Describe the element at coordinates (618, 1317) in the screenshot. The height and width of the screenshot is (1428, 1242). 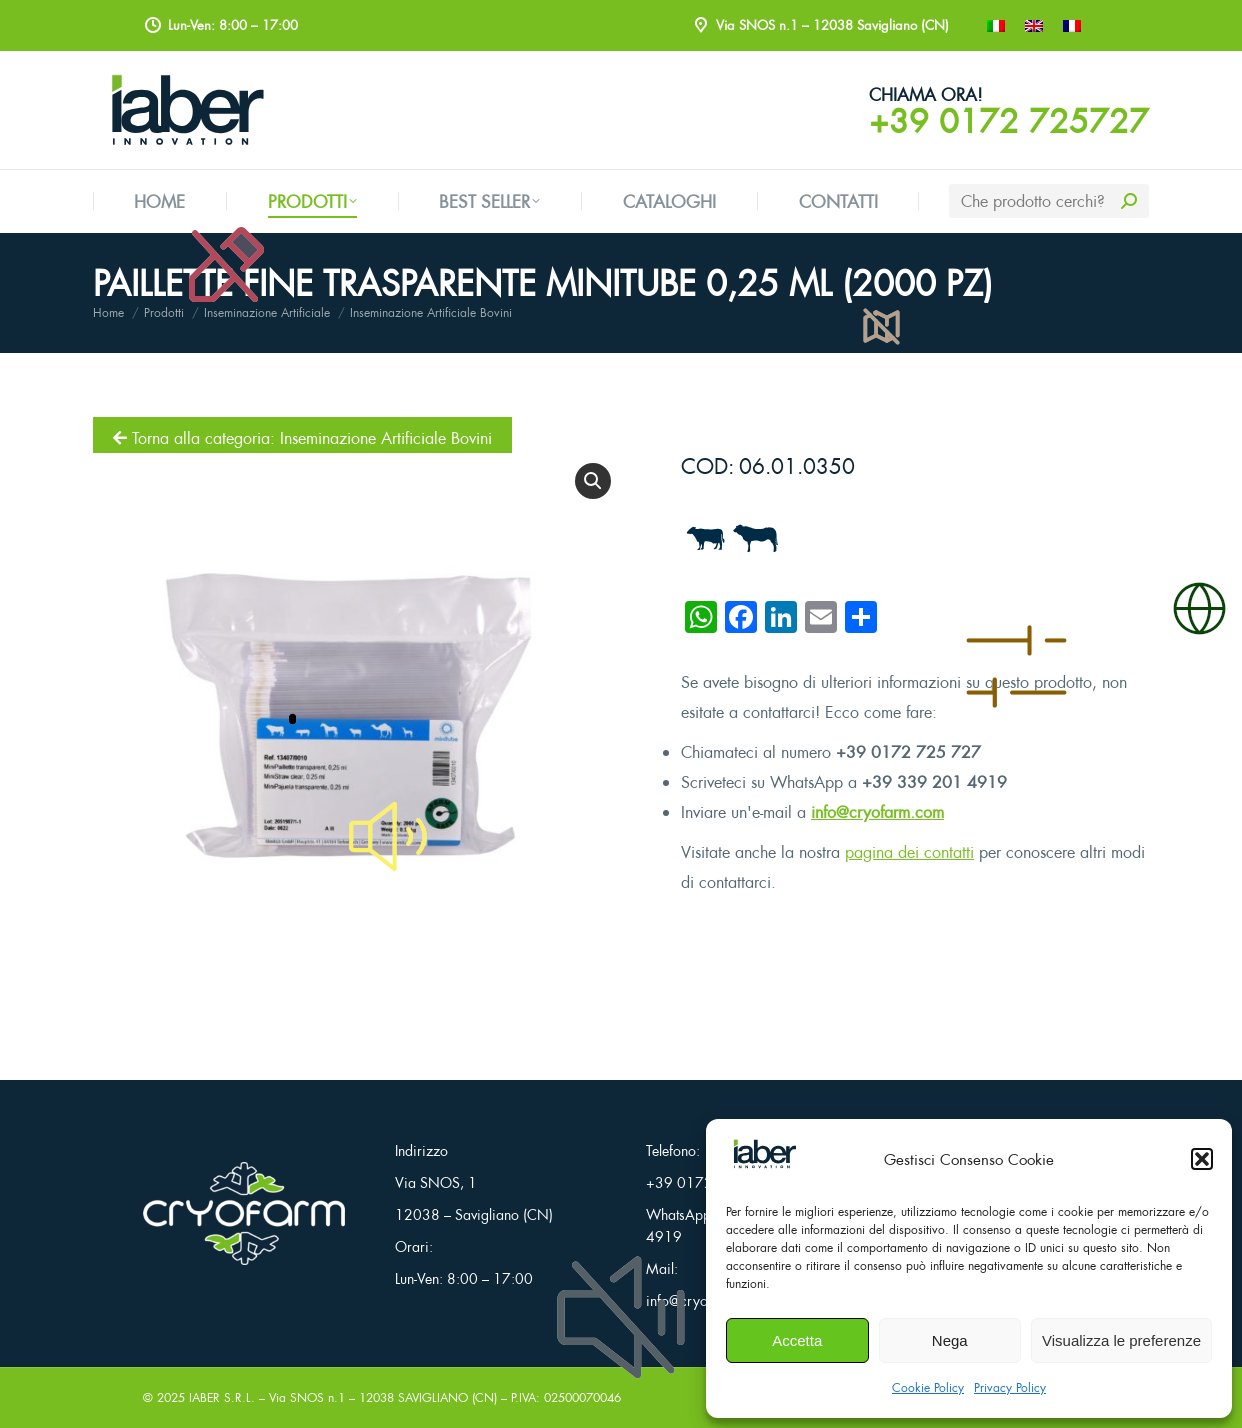
I see `mute audio or sound` at that location.